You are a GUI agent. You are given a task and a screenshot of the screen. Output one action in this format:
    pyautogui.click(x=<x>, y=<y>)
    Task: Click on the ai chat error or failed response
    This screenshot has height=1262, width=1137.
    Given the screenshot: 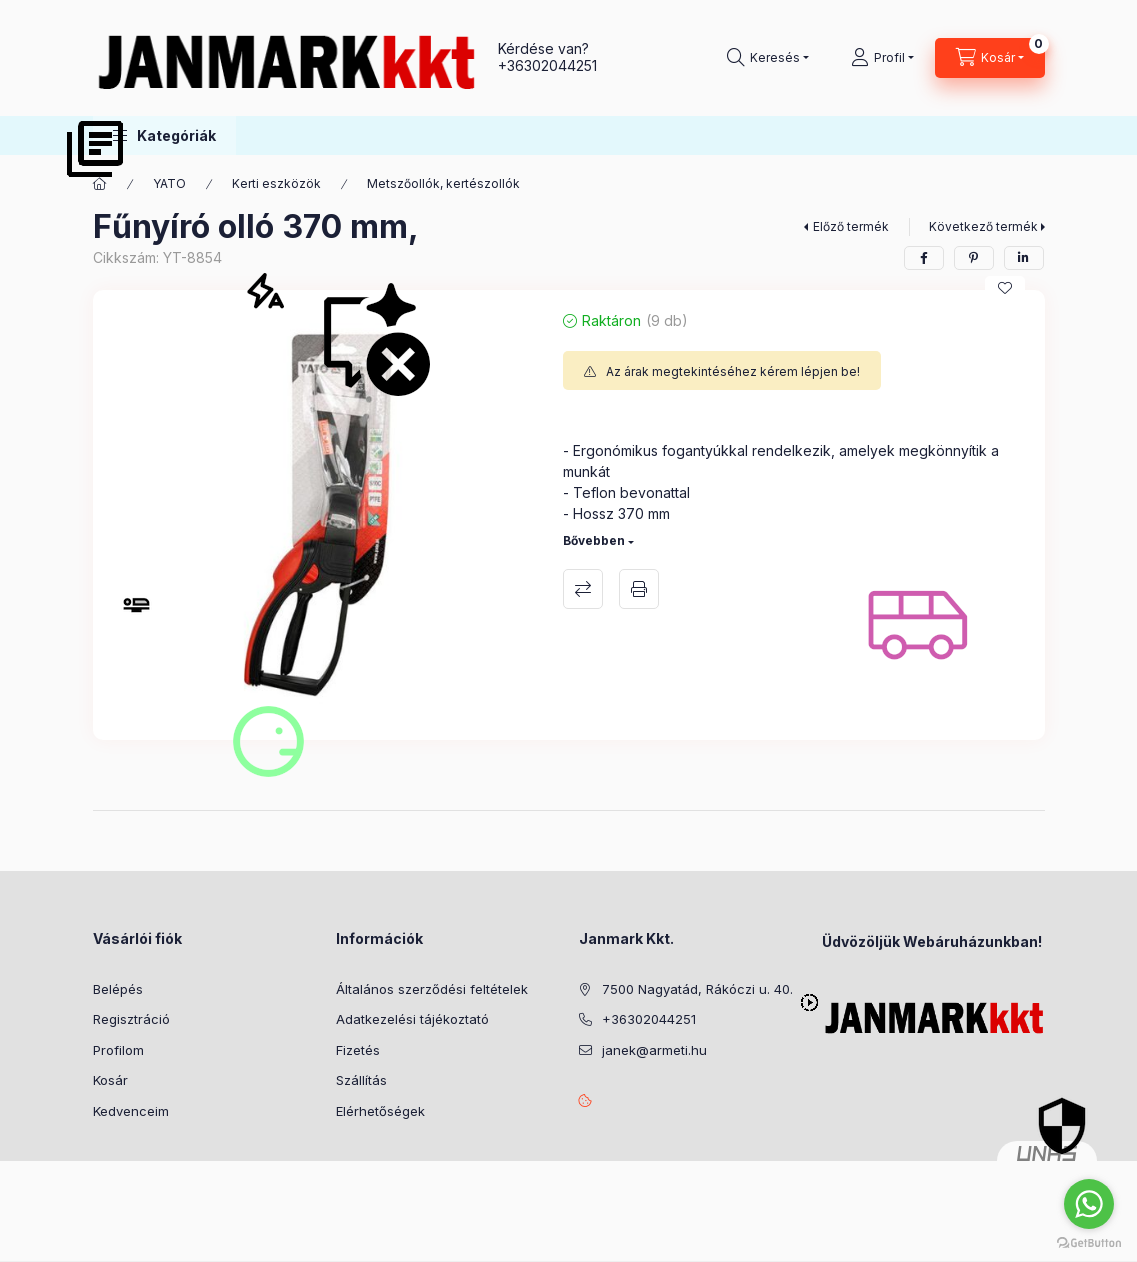 What is the action you would take?
    pyautogui.click(x=373, y=339)
    